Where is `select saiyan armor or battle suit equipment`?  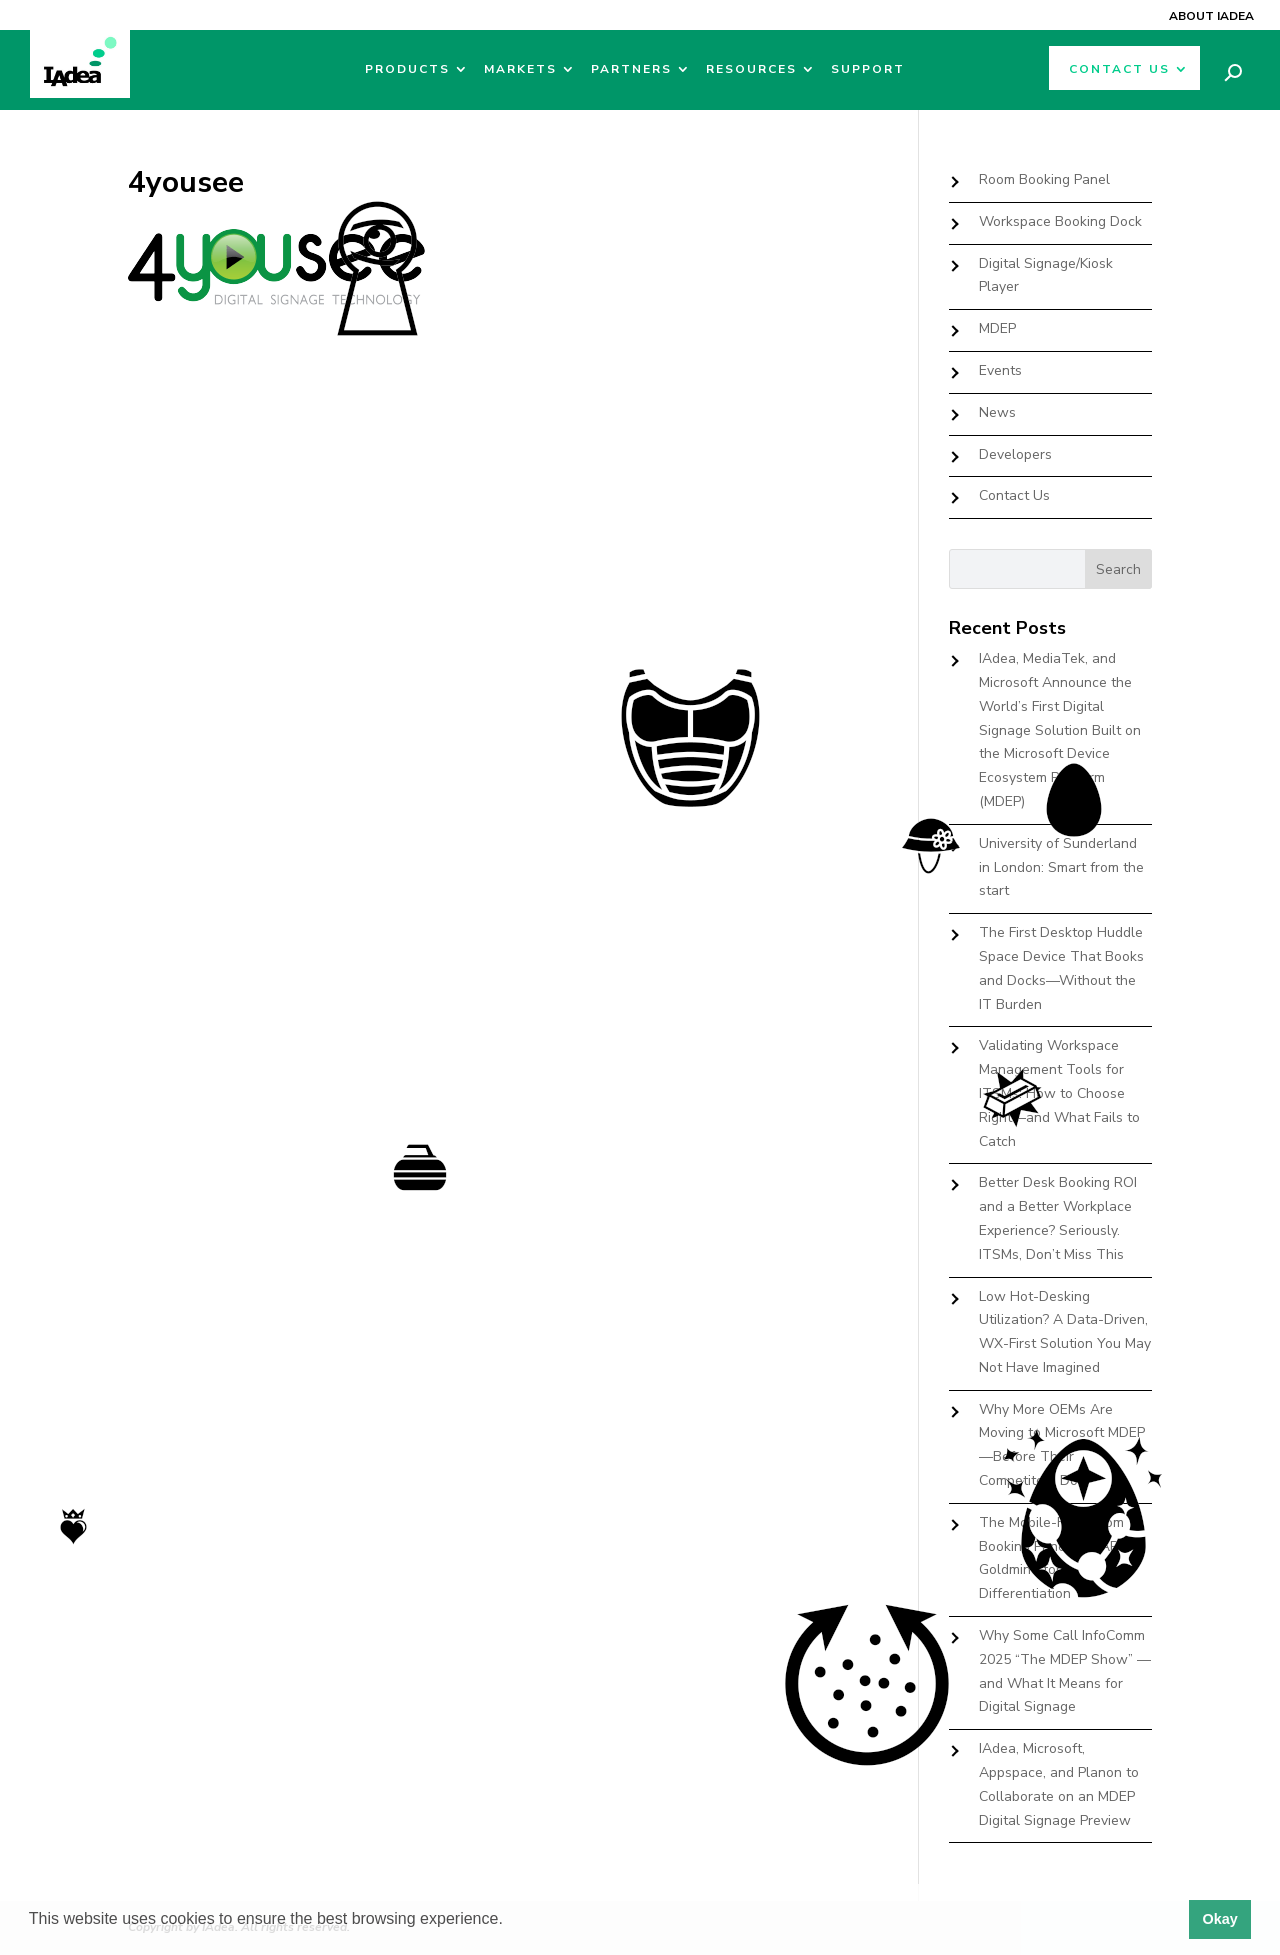 select saiyan armor or battle suit equipment is located at coordinates (690, 735).